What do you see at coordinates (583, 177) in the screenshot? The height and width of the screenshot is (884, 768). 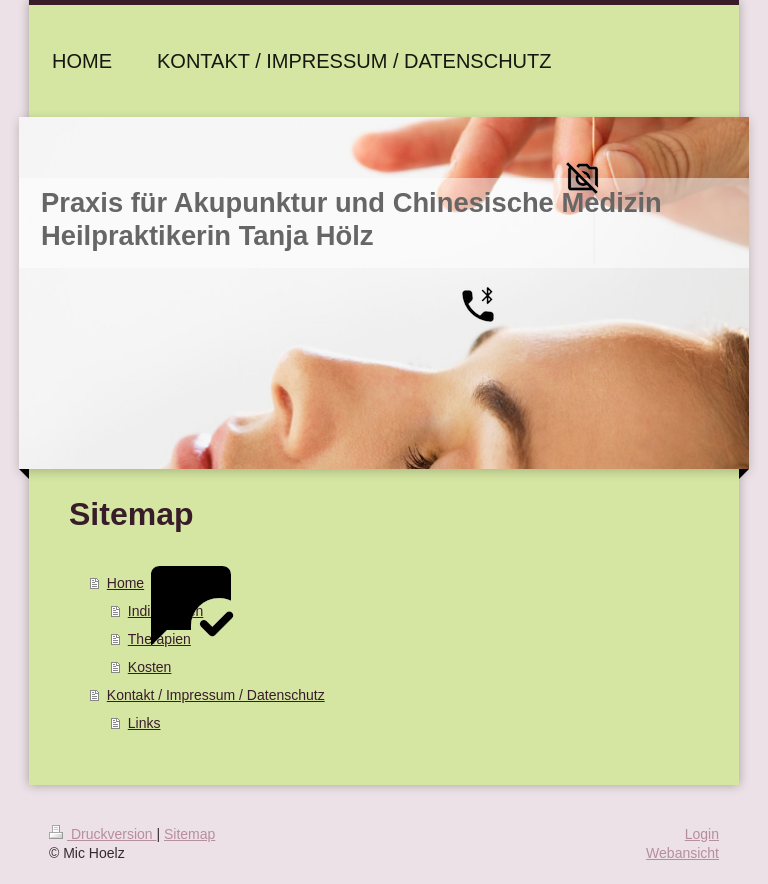 I see `photography not allowed in this area` at bounding box center [583, 177].